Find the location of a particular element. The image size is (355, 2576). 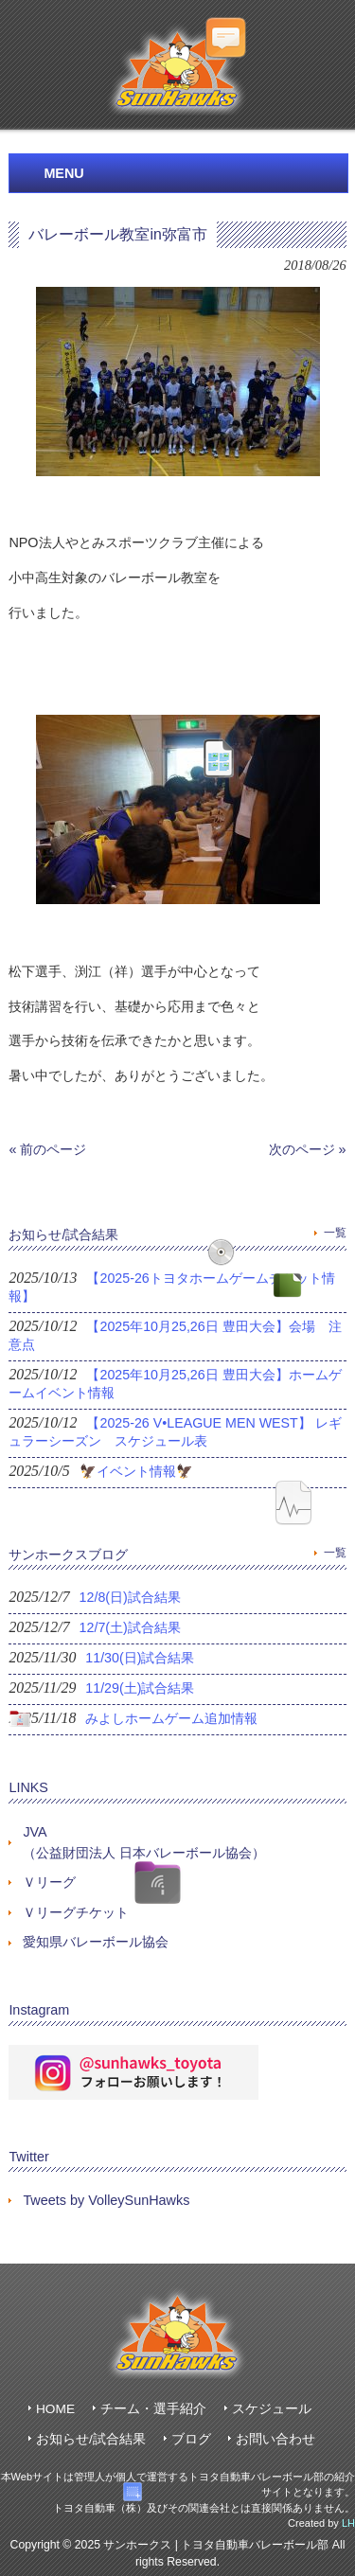

open an opendocument master document file is located at coordinates (219, 758).